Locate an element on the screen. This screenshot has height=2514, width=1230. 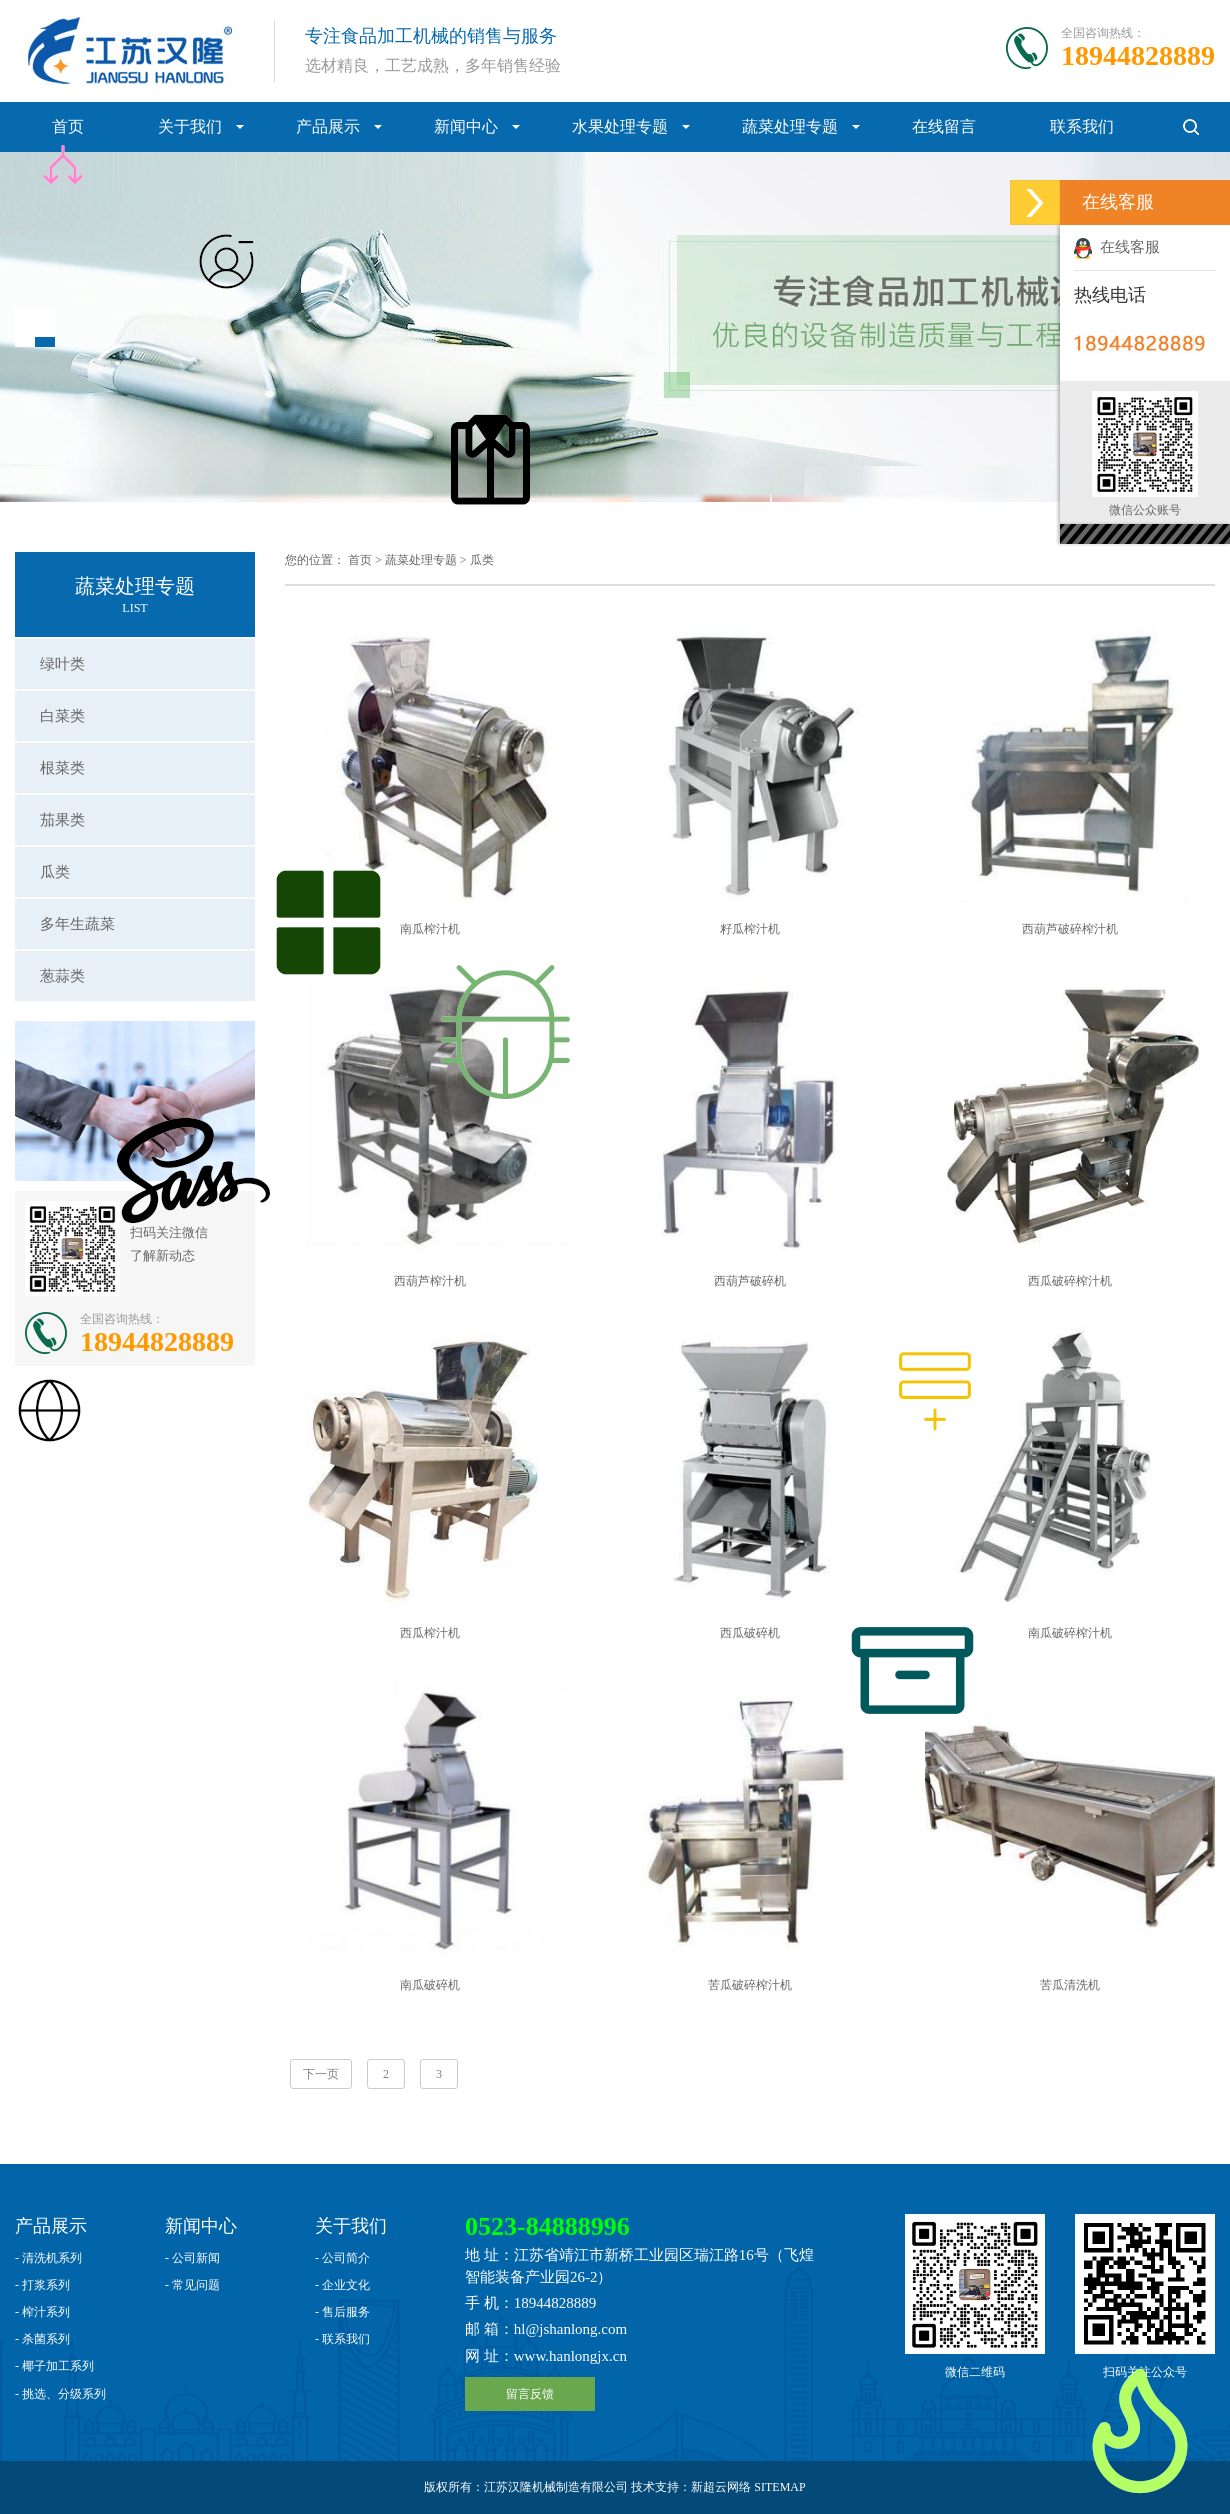
split content into multiple paths is located at coordinates (63, 166).